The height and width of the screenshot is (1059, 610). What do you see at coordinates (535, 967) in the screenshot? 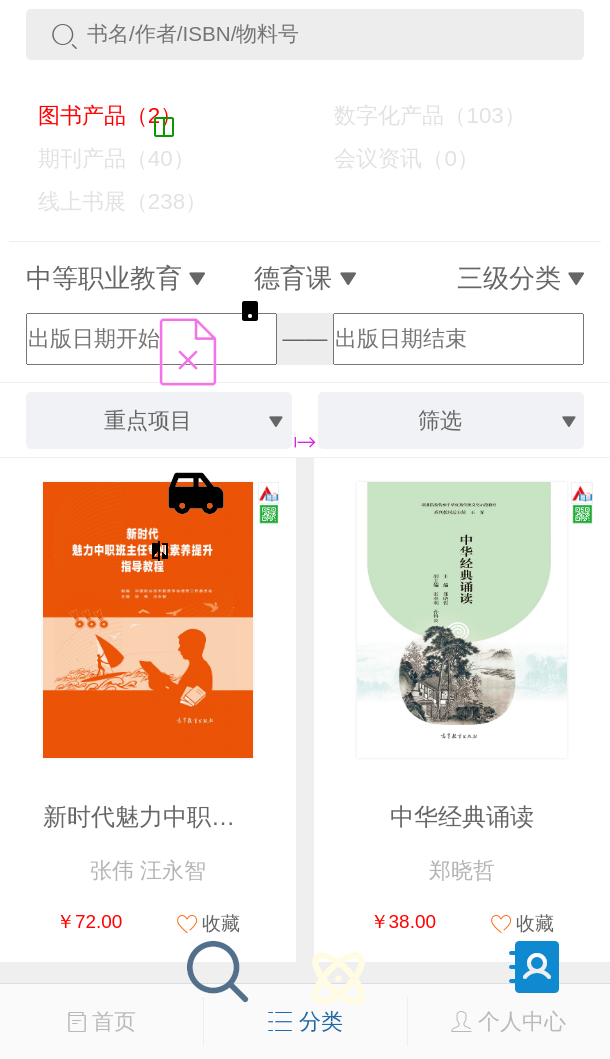
I see `open your contacts list` at bounding box center [535, 967].